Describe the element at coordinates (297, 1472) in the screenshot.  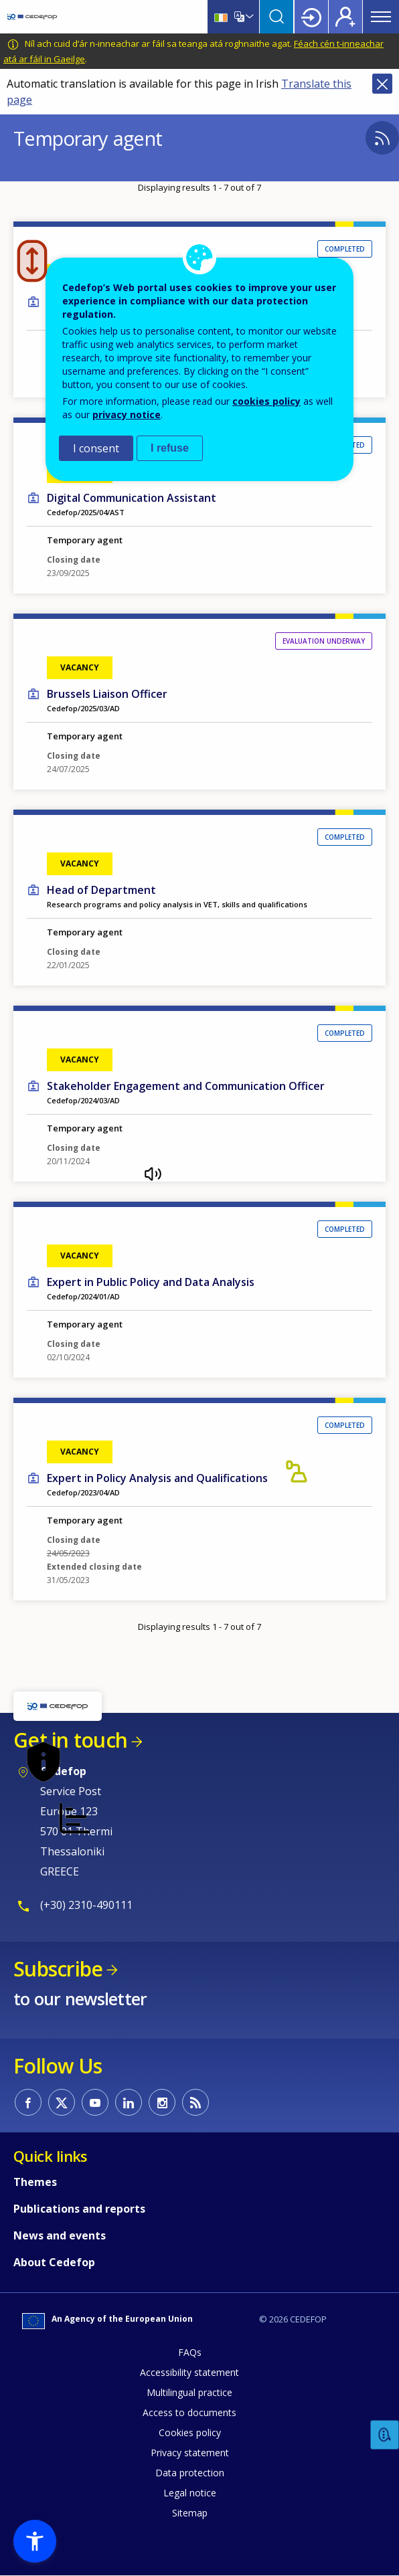
I see `toggle wall lamp or sconce lighting` at that location.